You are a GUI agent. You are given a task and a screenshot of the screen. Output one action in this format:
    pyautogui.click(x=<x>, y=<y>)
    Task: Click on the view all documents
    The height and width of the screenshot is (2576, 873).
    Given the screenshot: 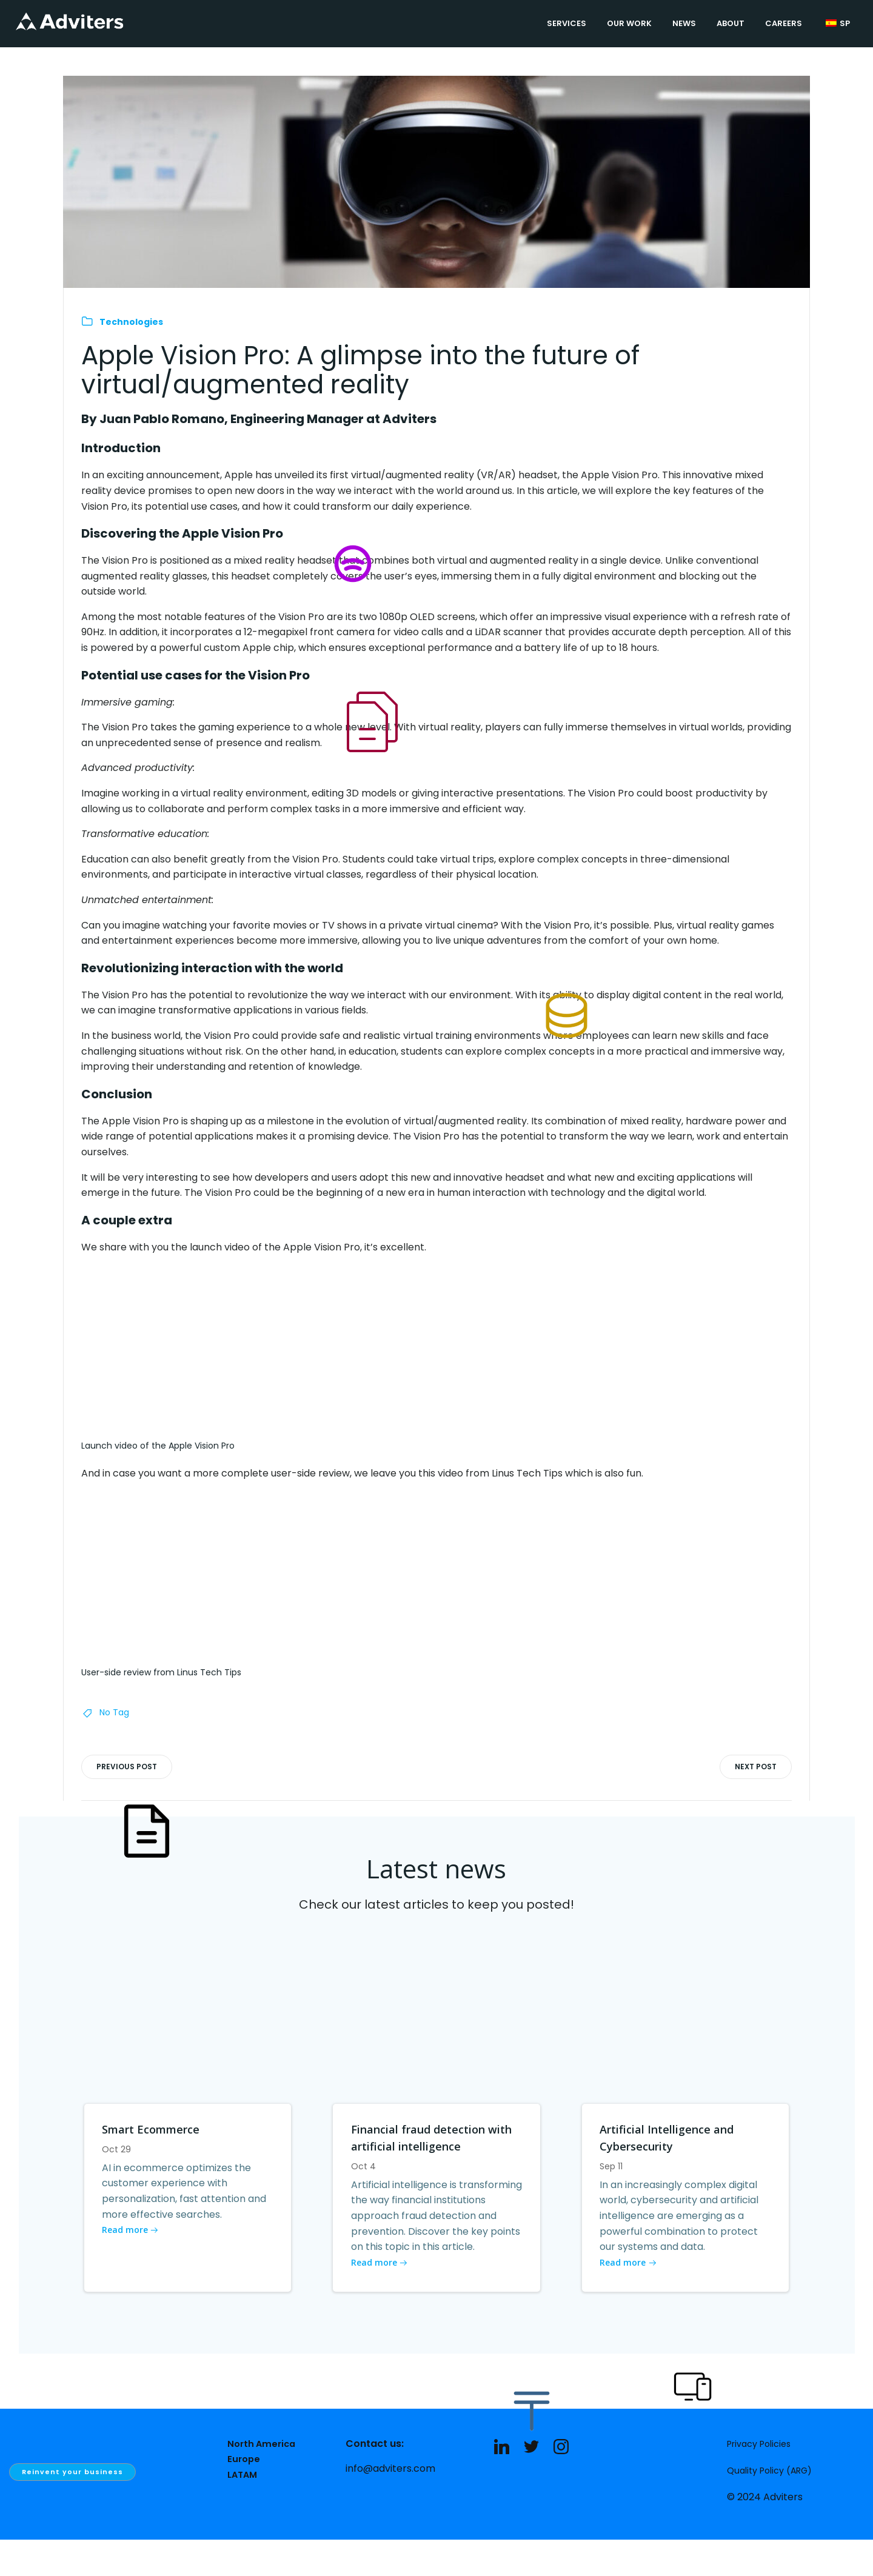 What is the action you would take?
    pyautogui.click(x=372, y=722)
    